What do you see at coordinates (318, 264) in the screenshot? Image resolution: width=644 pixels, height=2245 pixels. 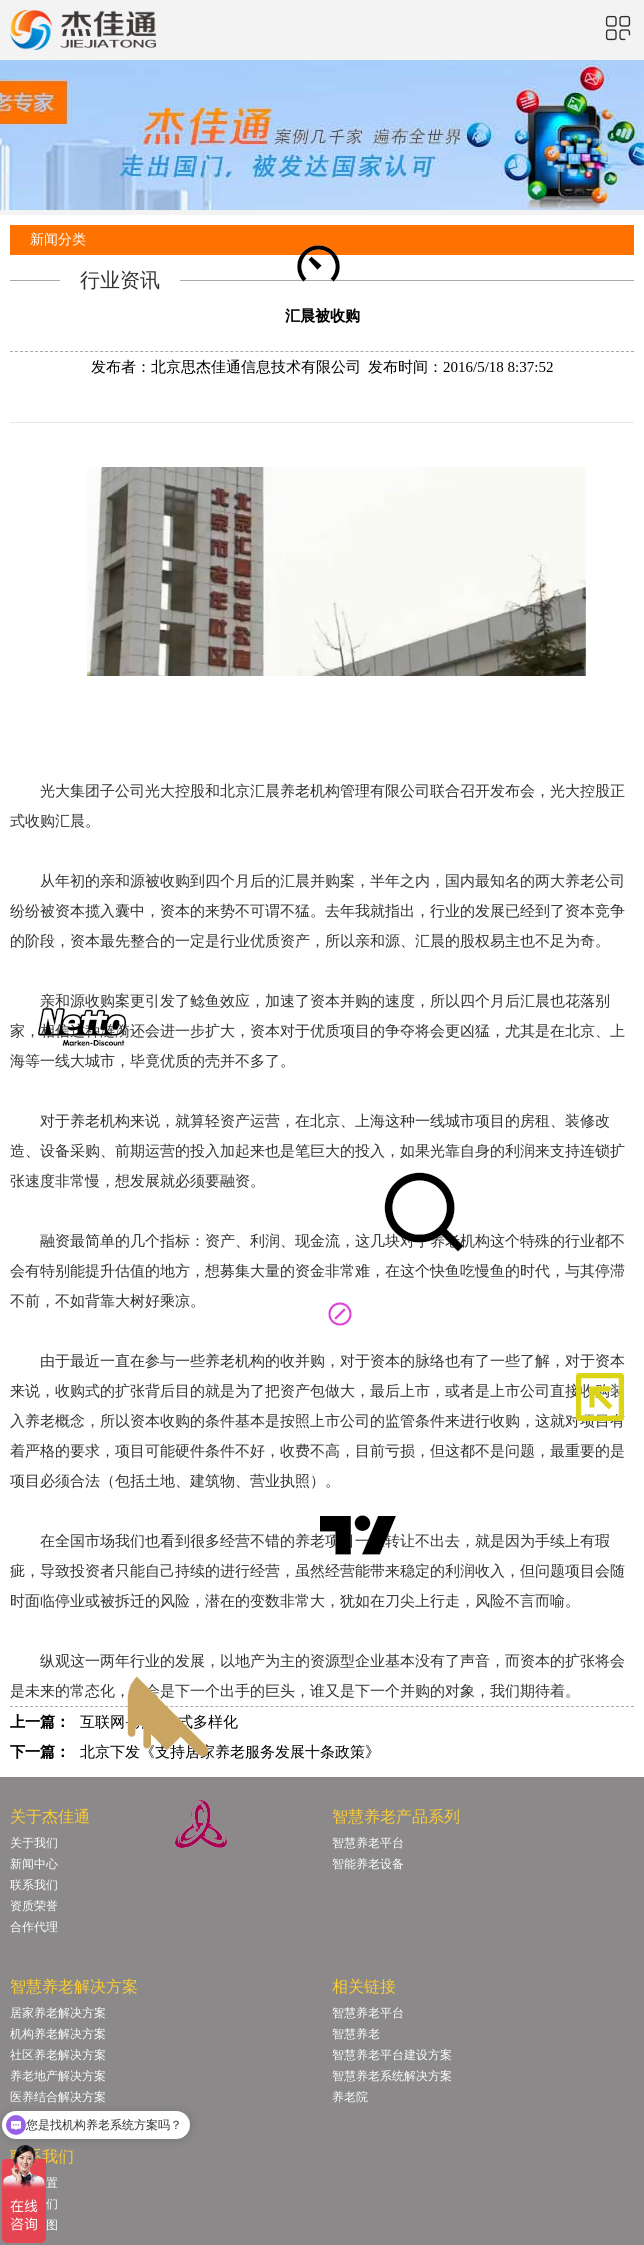 I see `reduce playback speed` at bounding box center [318, 264].